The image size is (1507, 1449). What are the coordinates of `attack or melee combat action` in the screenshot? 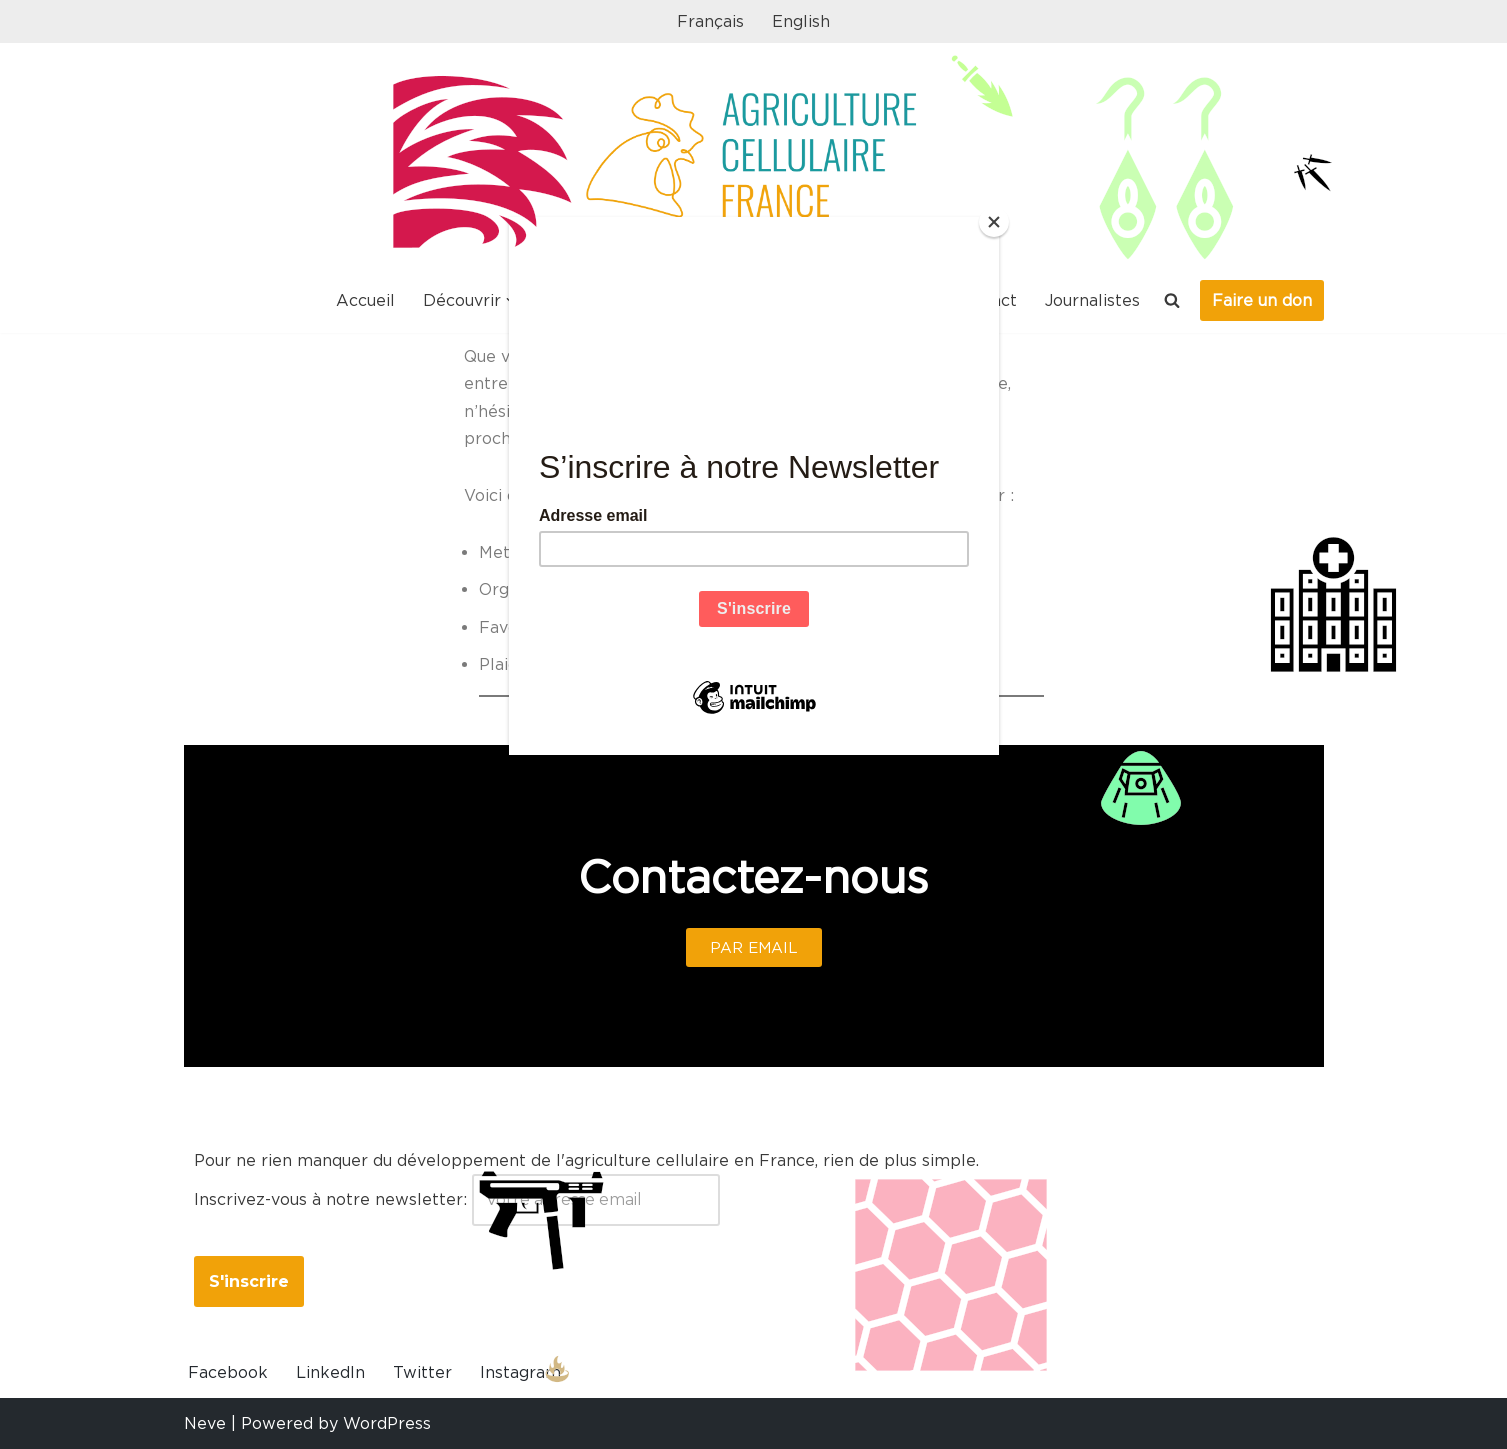 It's located at (982, 86).